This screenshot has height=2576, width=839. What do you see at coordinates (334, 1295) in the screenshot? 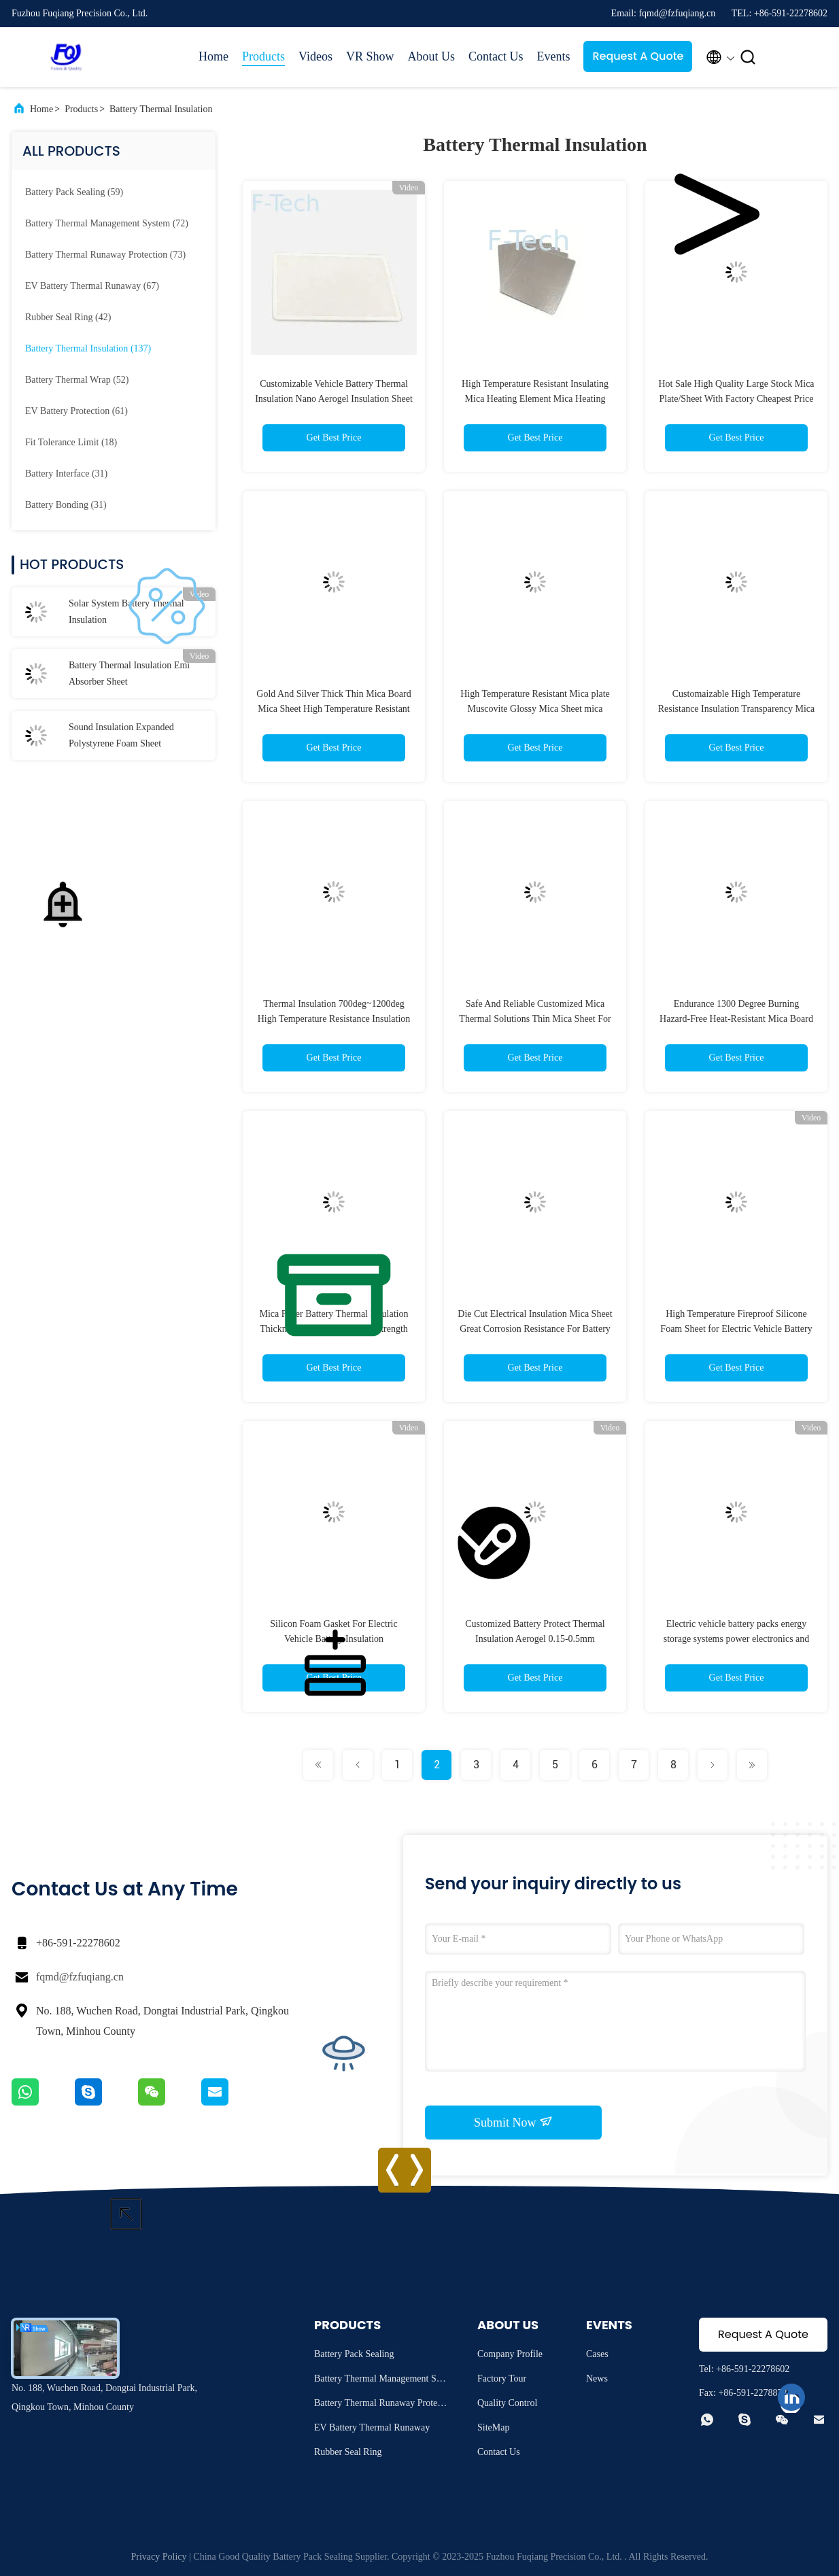
I see `archive item or conversation` at bounding box center [334, 1295].